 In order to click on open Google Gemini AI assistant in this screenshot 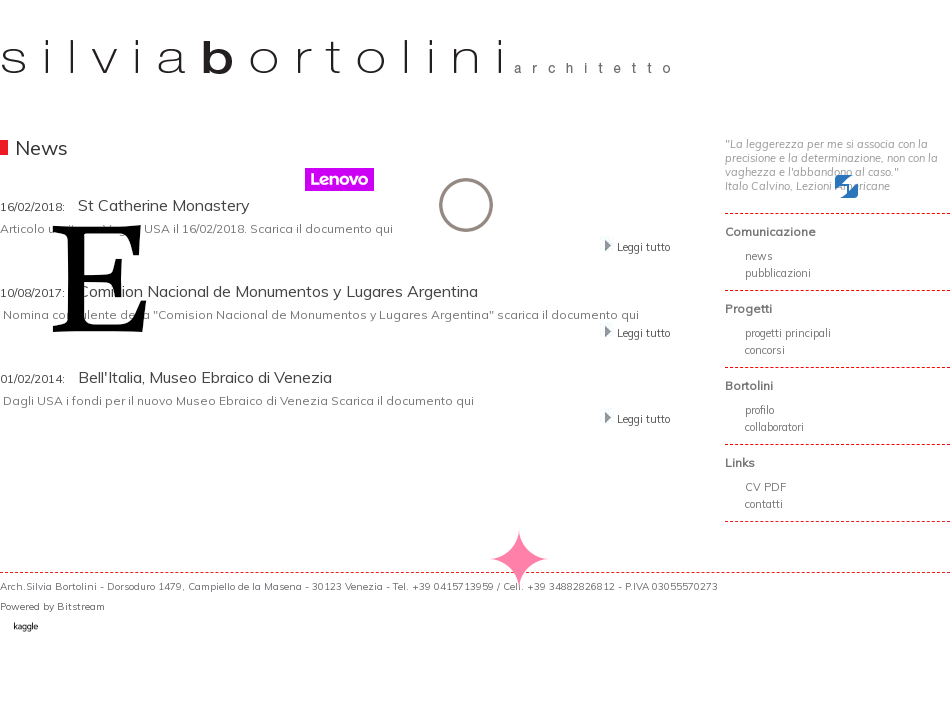, I will do `click(519, 559)`.